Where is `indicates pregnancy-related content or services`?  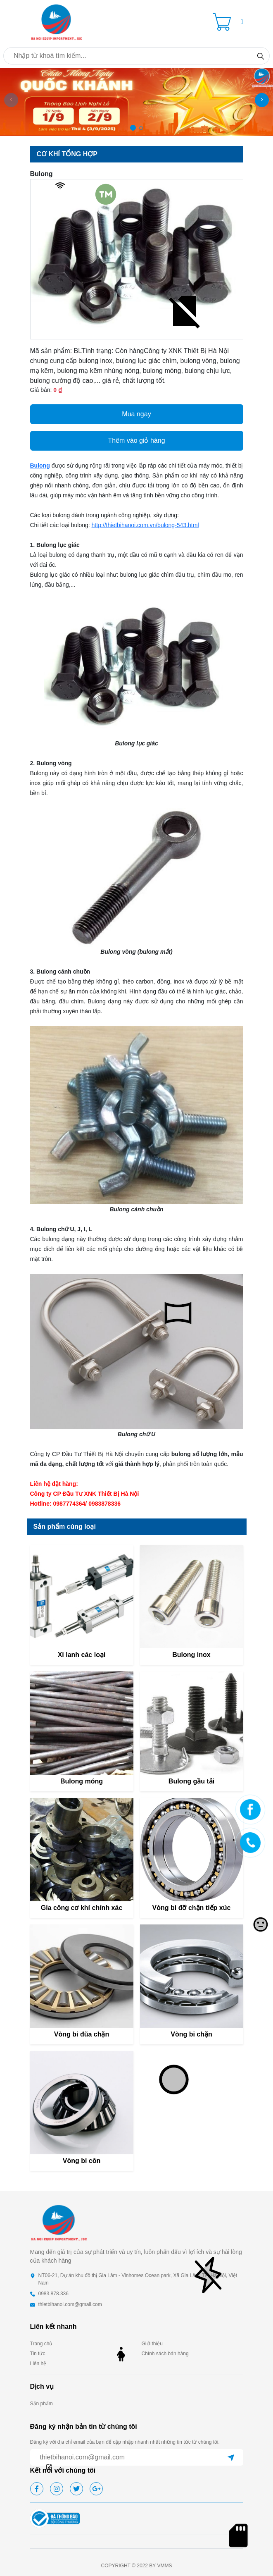 indicates pregnancy-related content or services is located at coordinates (121, 2354).